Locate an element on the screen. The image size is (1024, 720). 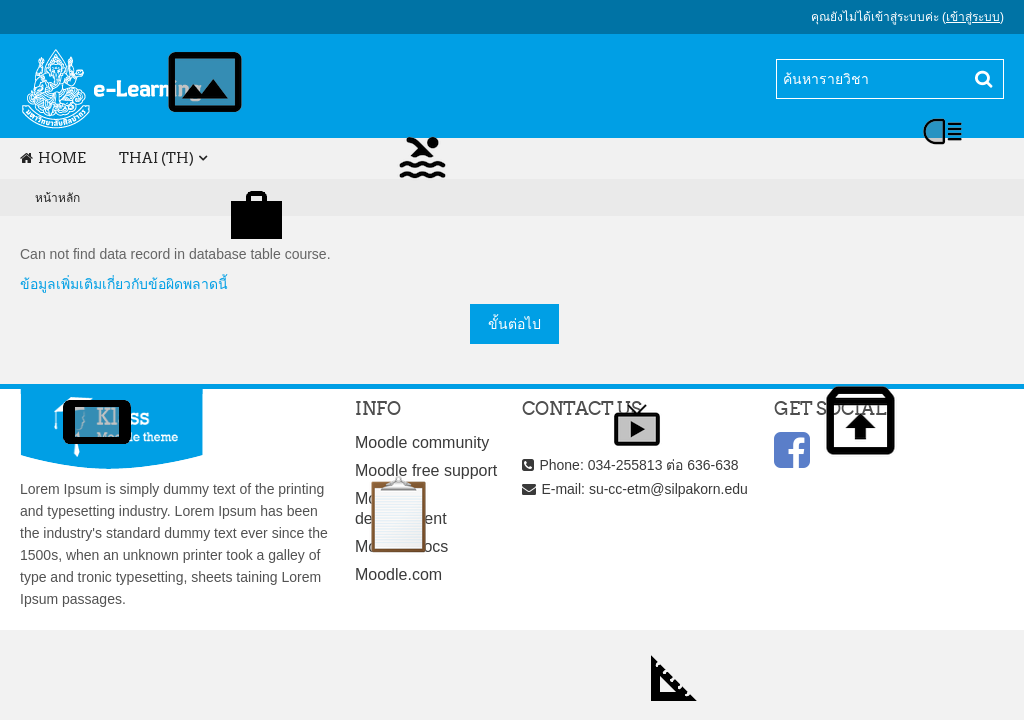
view pool or swimming amenities is located at coordinates (422, 157).